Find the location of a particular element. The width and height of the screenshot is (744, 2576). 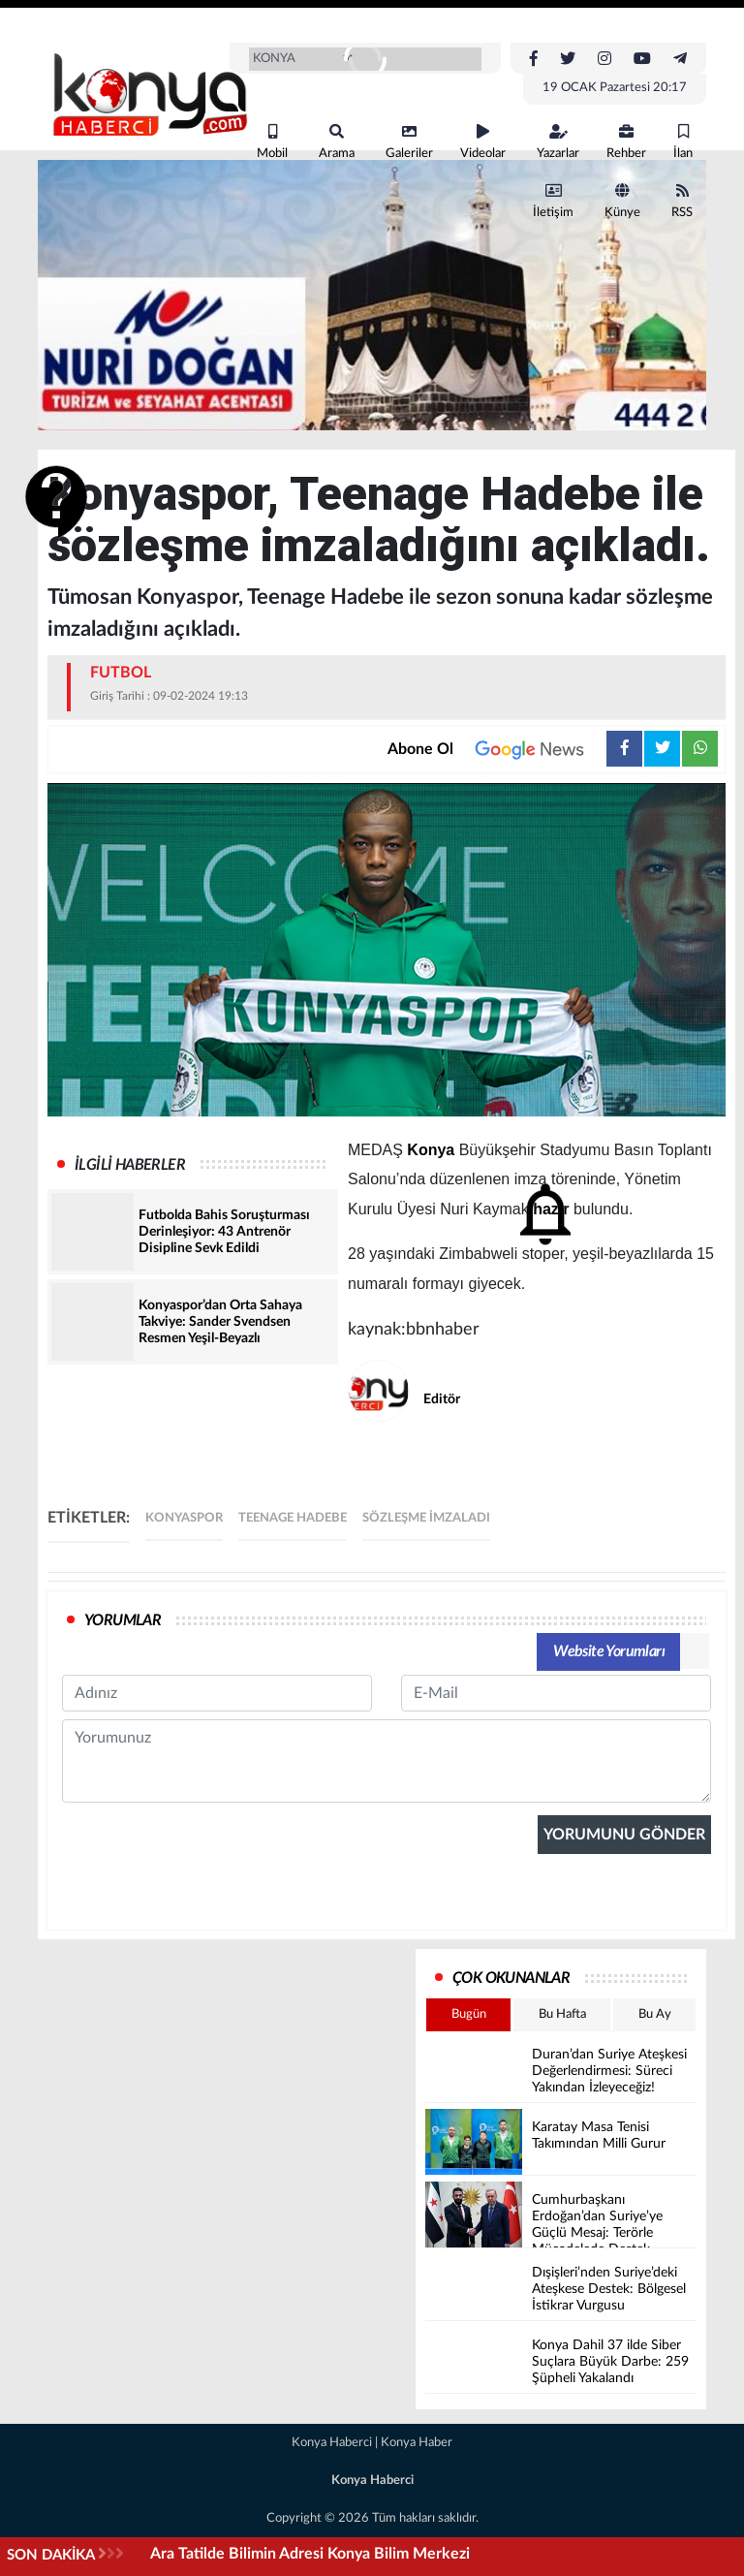

view your notifications is located at coordinates (545, 1213).